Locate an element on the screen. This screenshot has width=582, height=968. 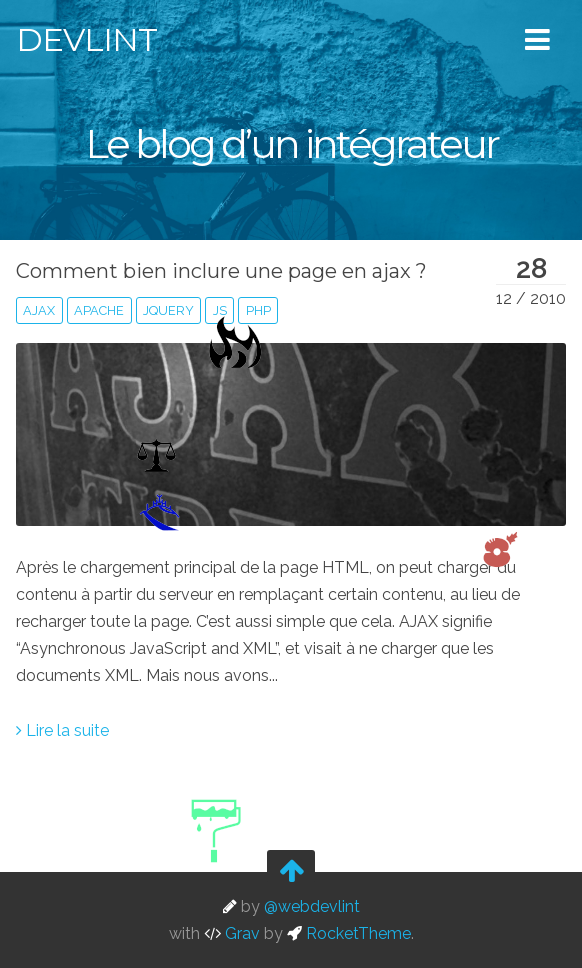
view fortified settlement or stronghold location is located at coordinates (159, 511).